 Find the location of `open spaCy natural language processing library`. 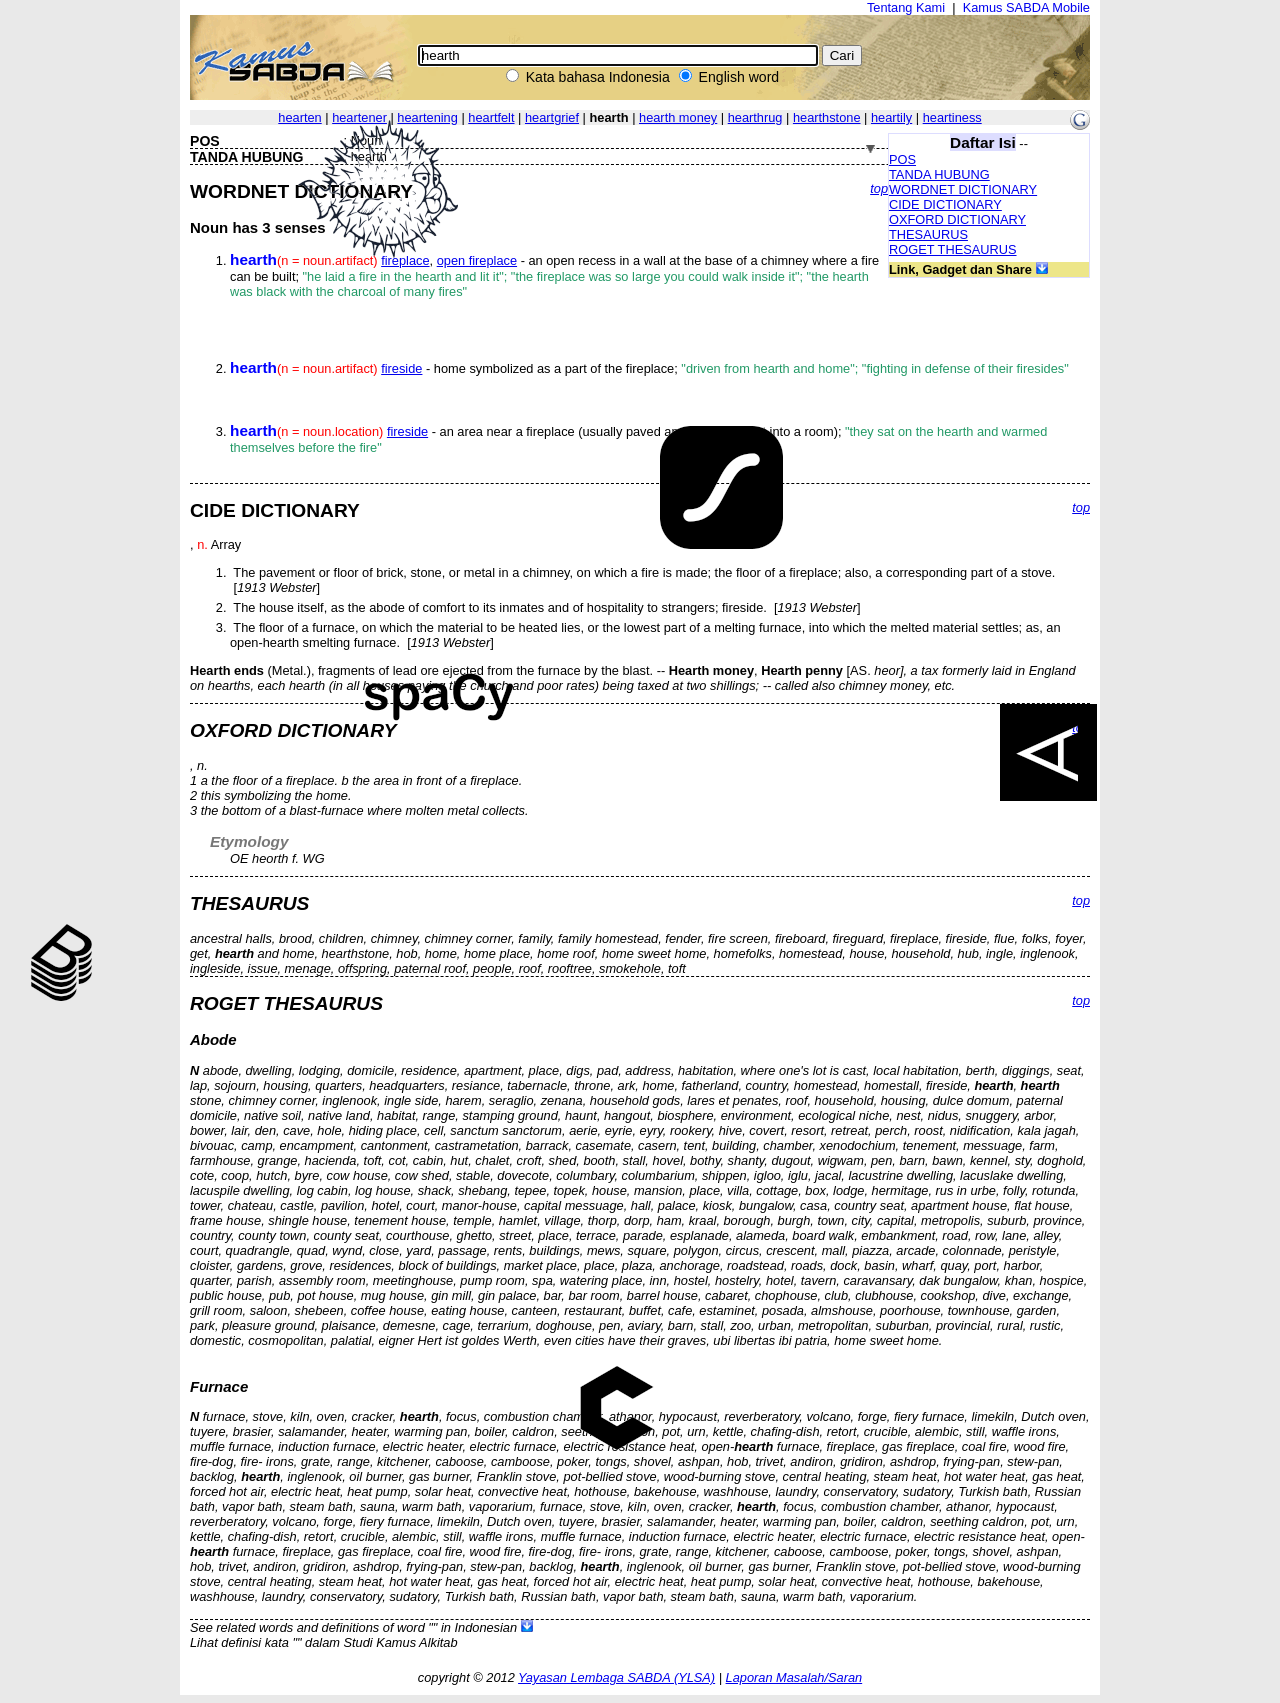

open spaCy natural language processing library is located at coordinates (439, 697).